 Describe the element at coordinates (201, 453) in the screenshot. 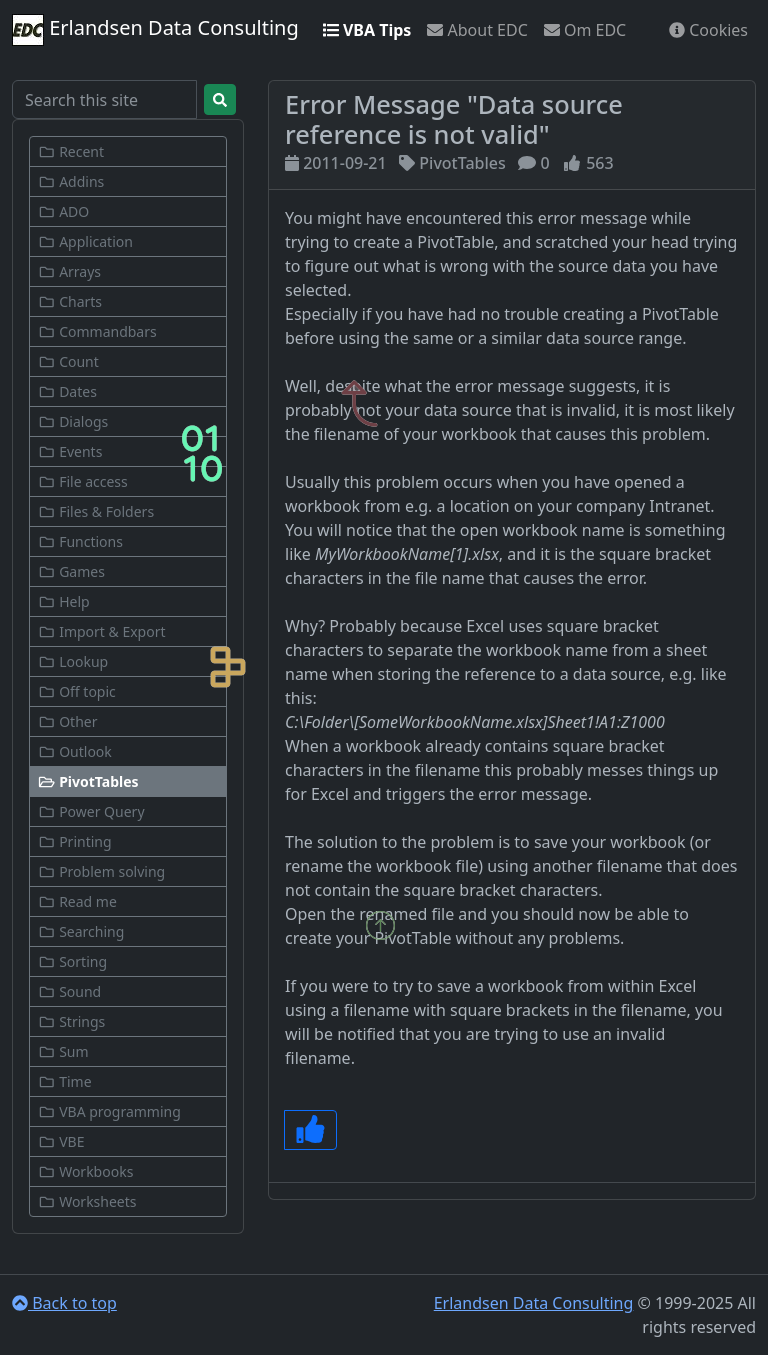

I see `view or edit binary data` at that location.